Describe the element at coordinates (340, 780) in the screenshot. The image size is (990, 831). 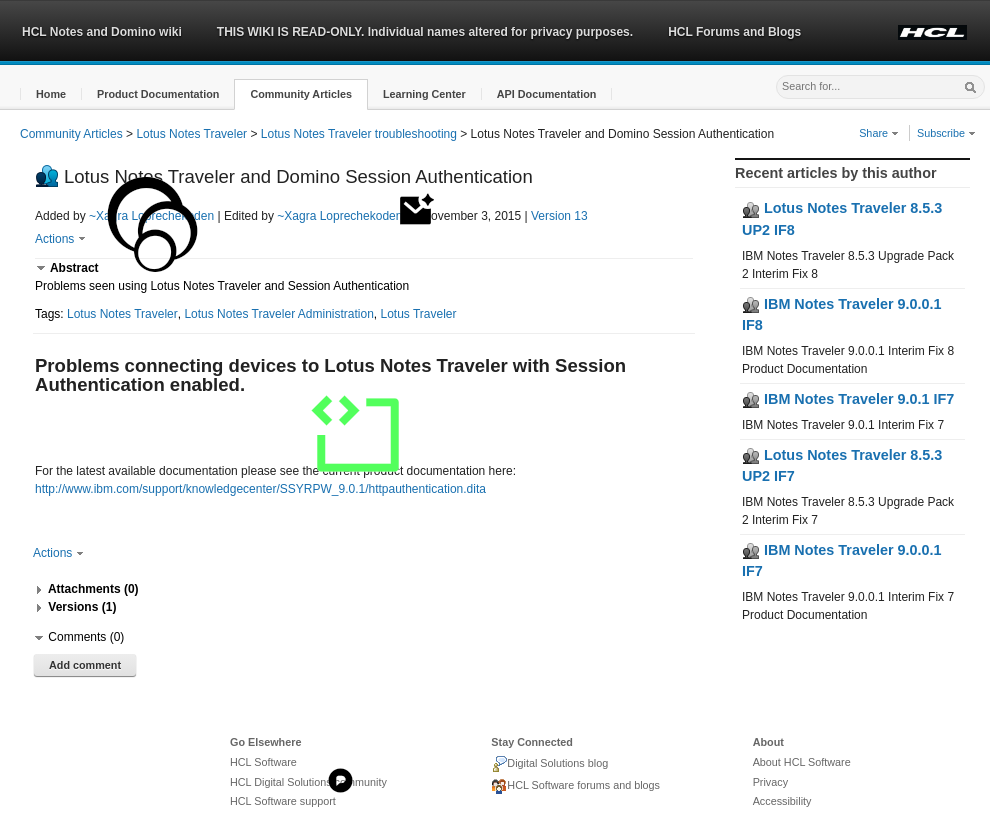
I see `open the pixelfed app` at that location.